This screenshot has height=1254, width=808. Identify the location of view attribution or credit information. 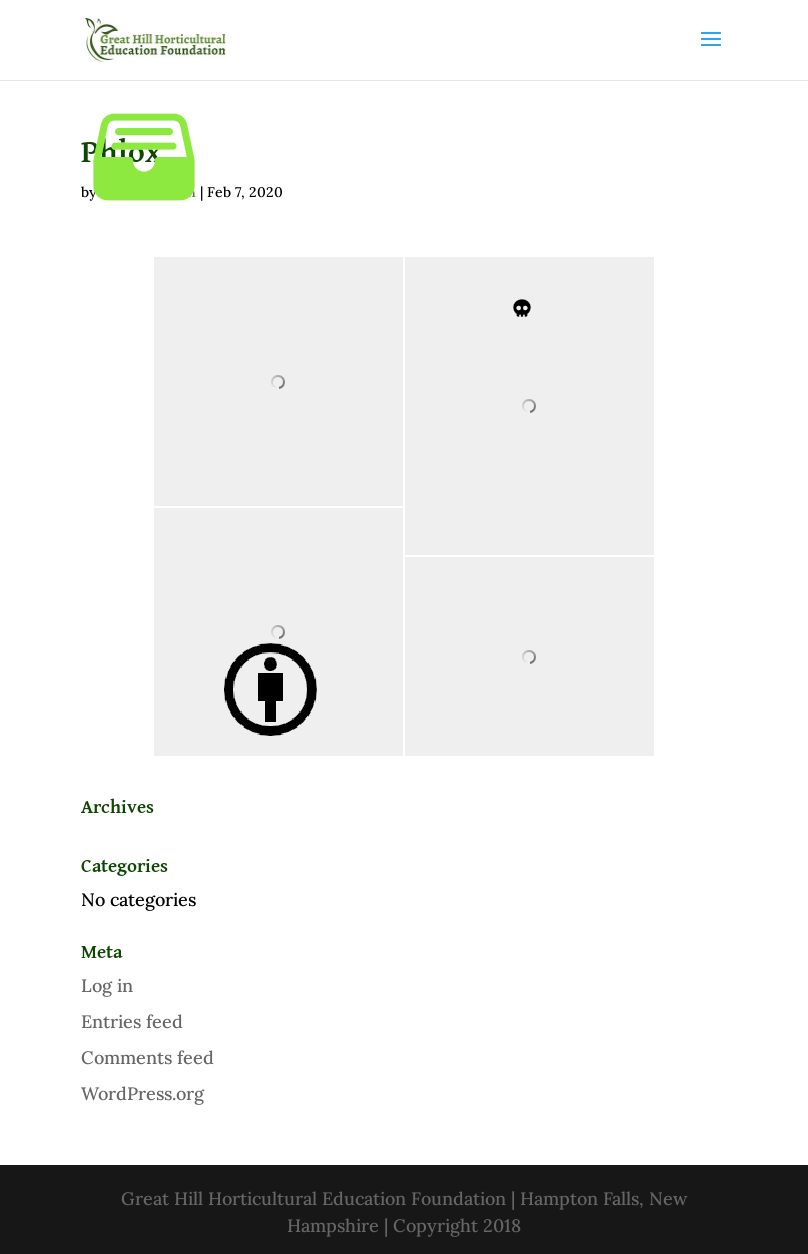
(270, 689).